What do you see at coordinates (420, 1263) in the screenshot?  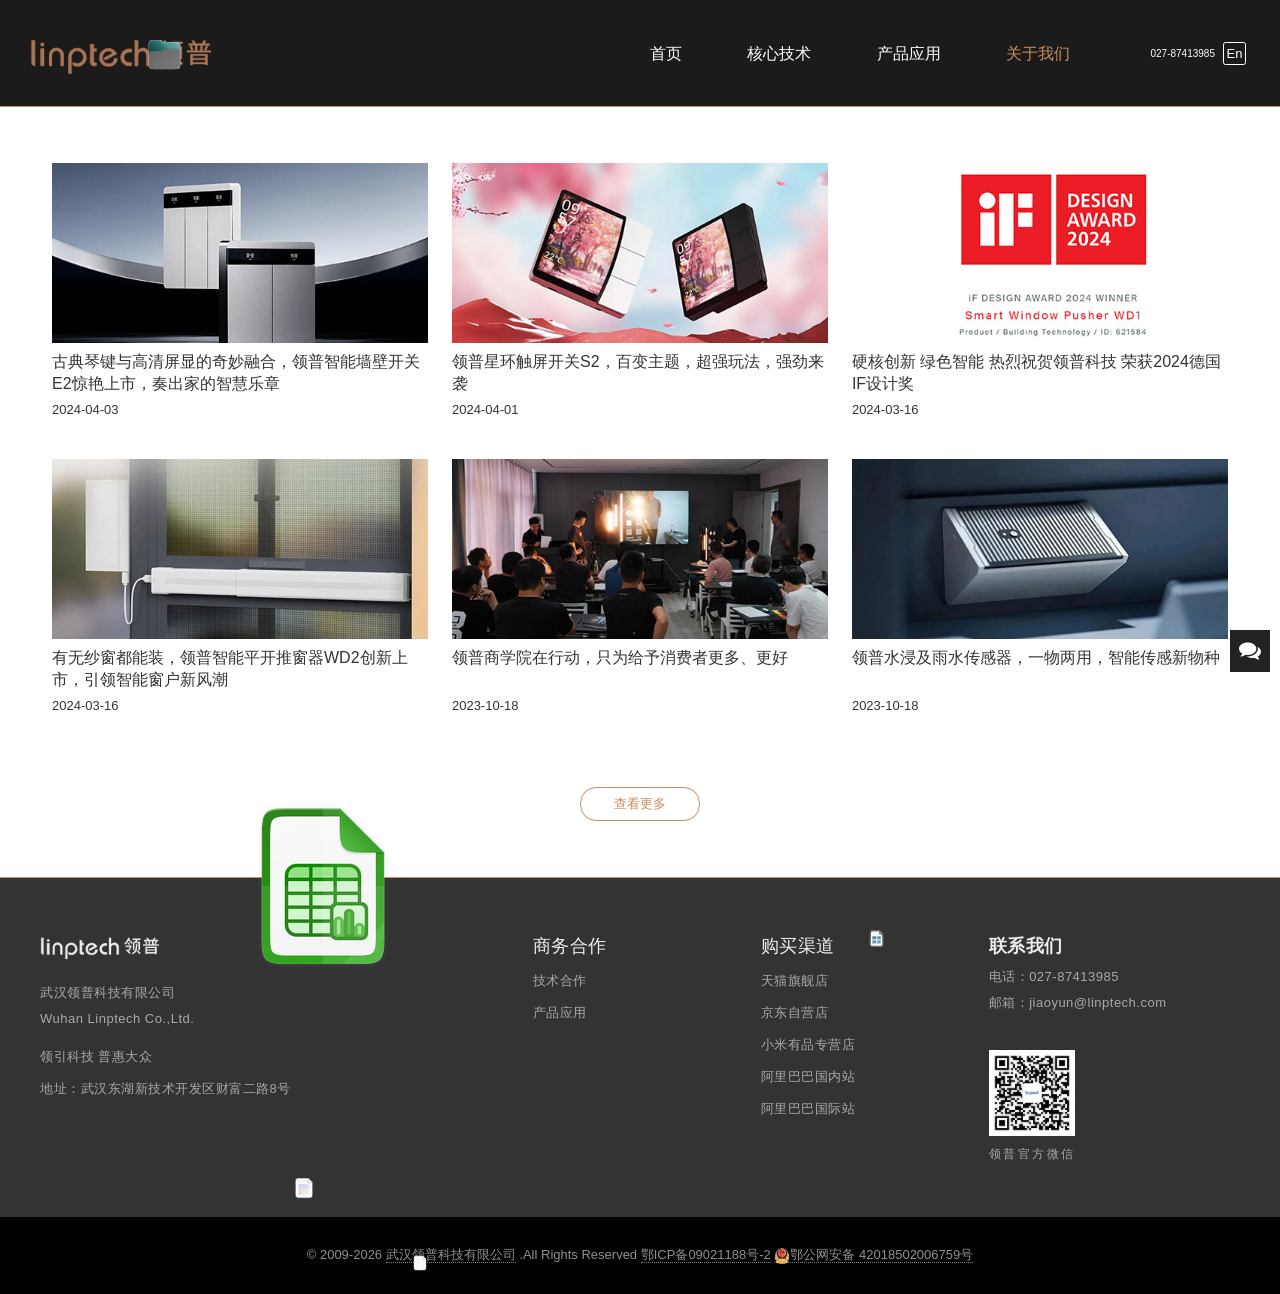 I see `preview a text file before opening` at bounding box center [420, 1263].